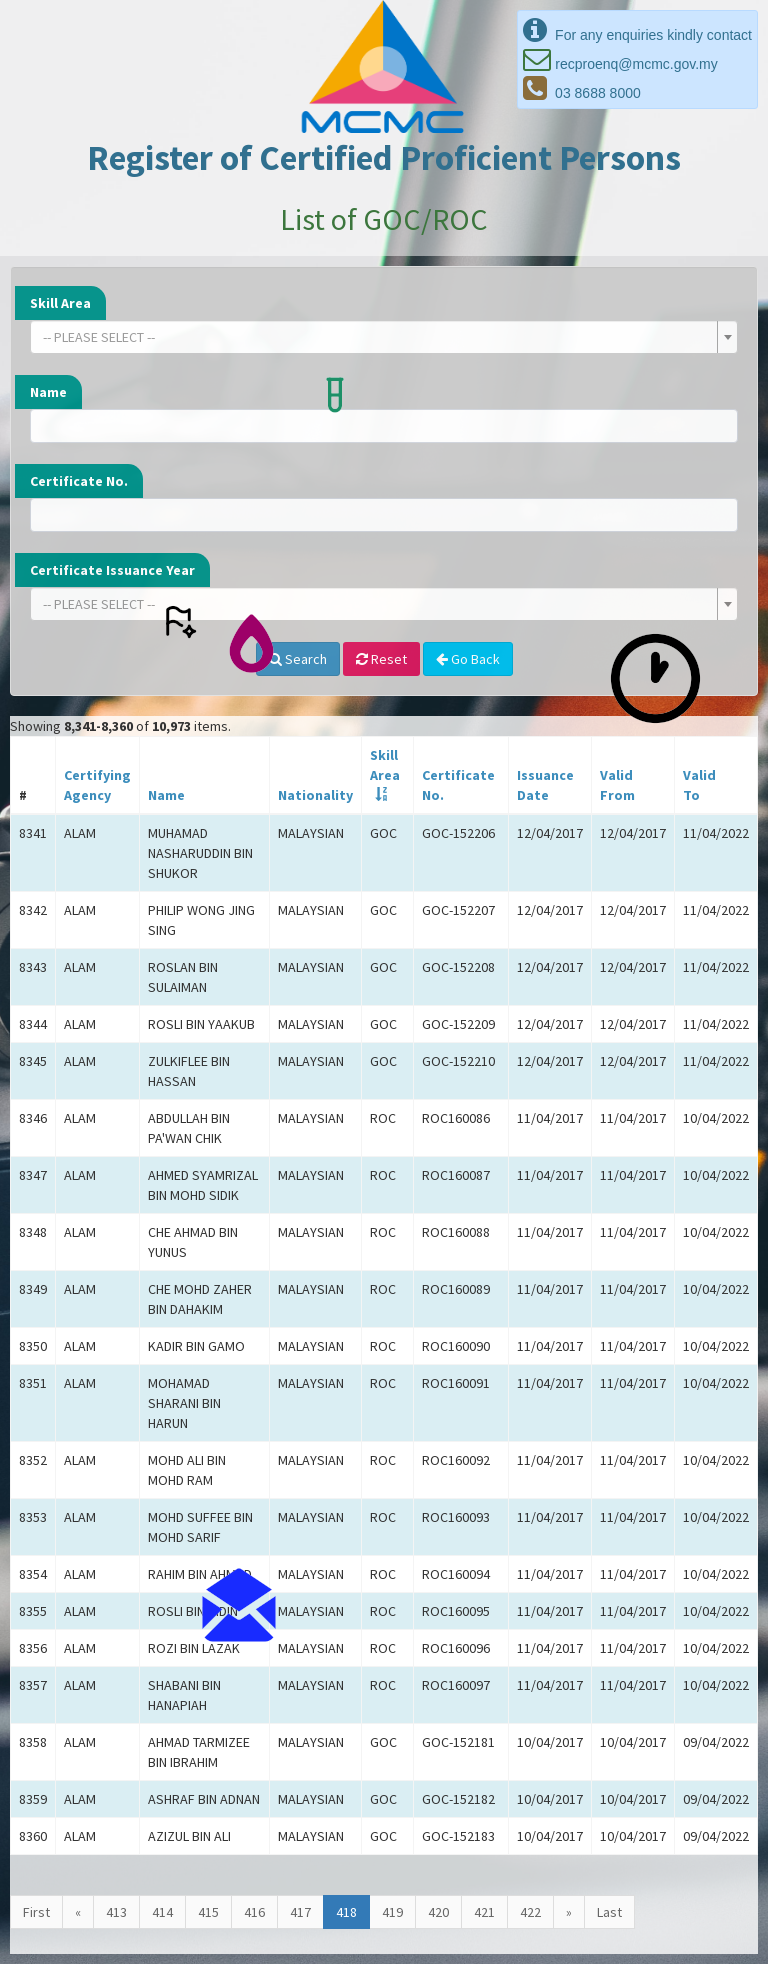  I want to click on flag content for AI review or processing, so click(178, 620).